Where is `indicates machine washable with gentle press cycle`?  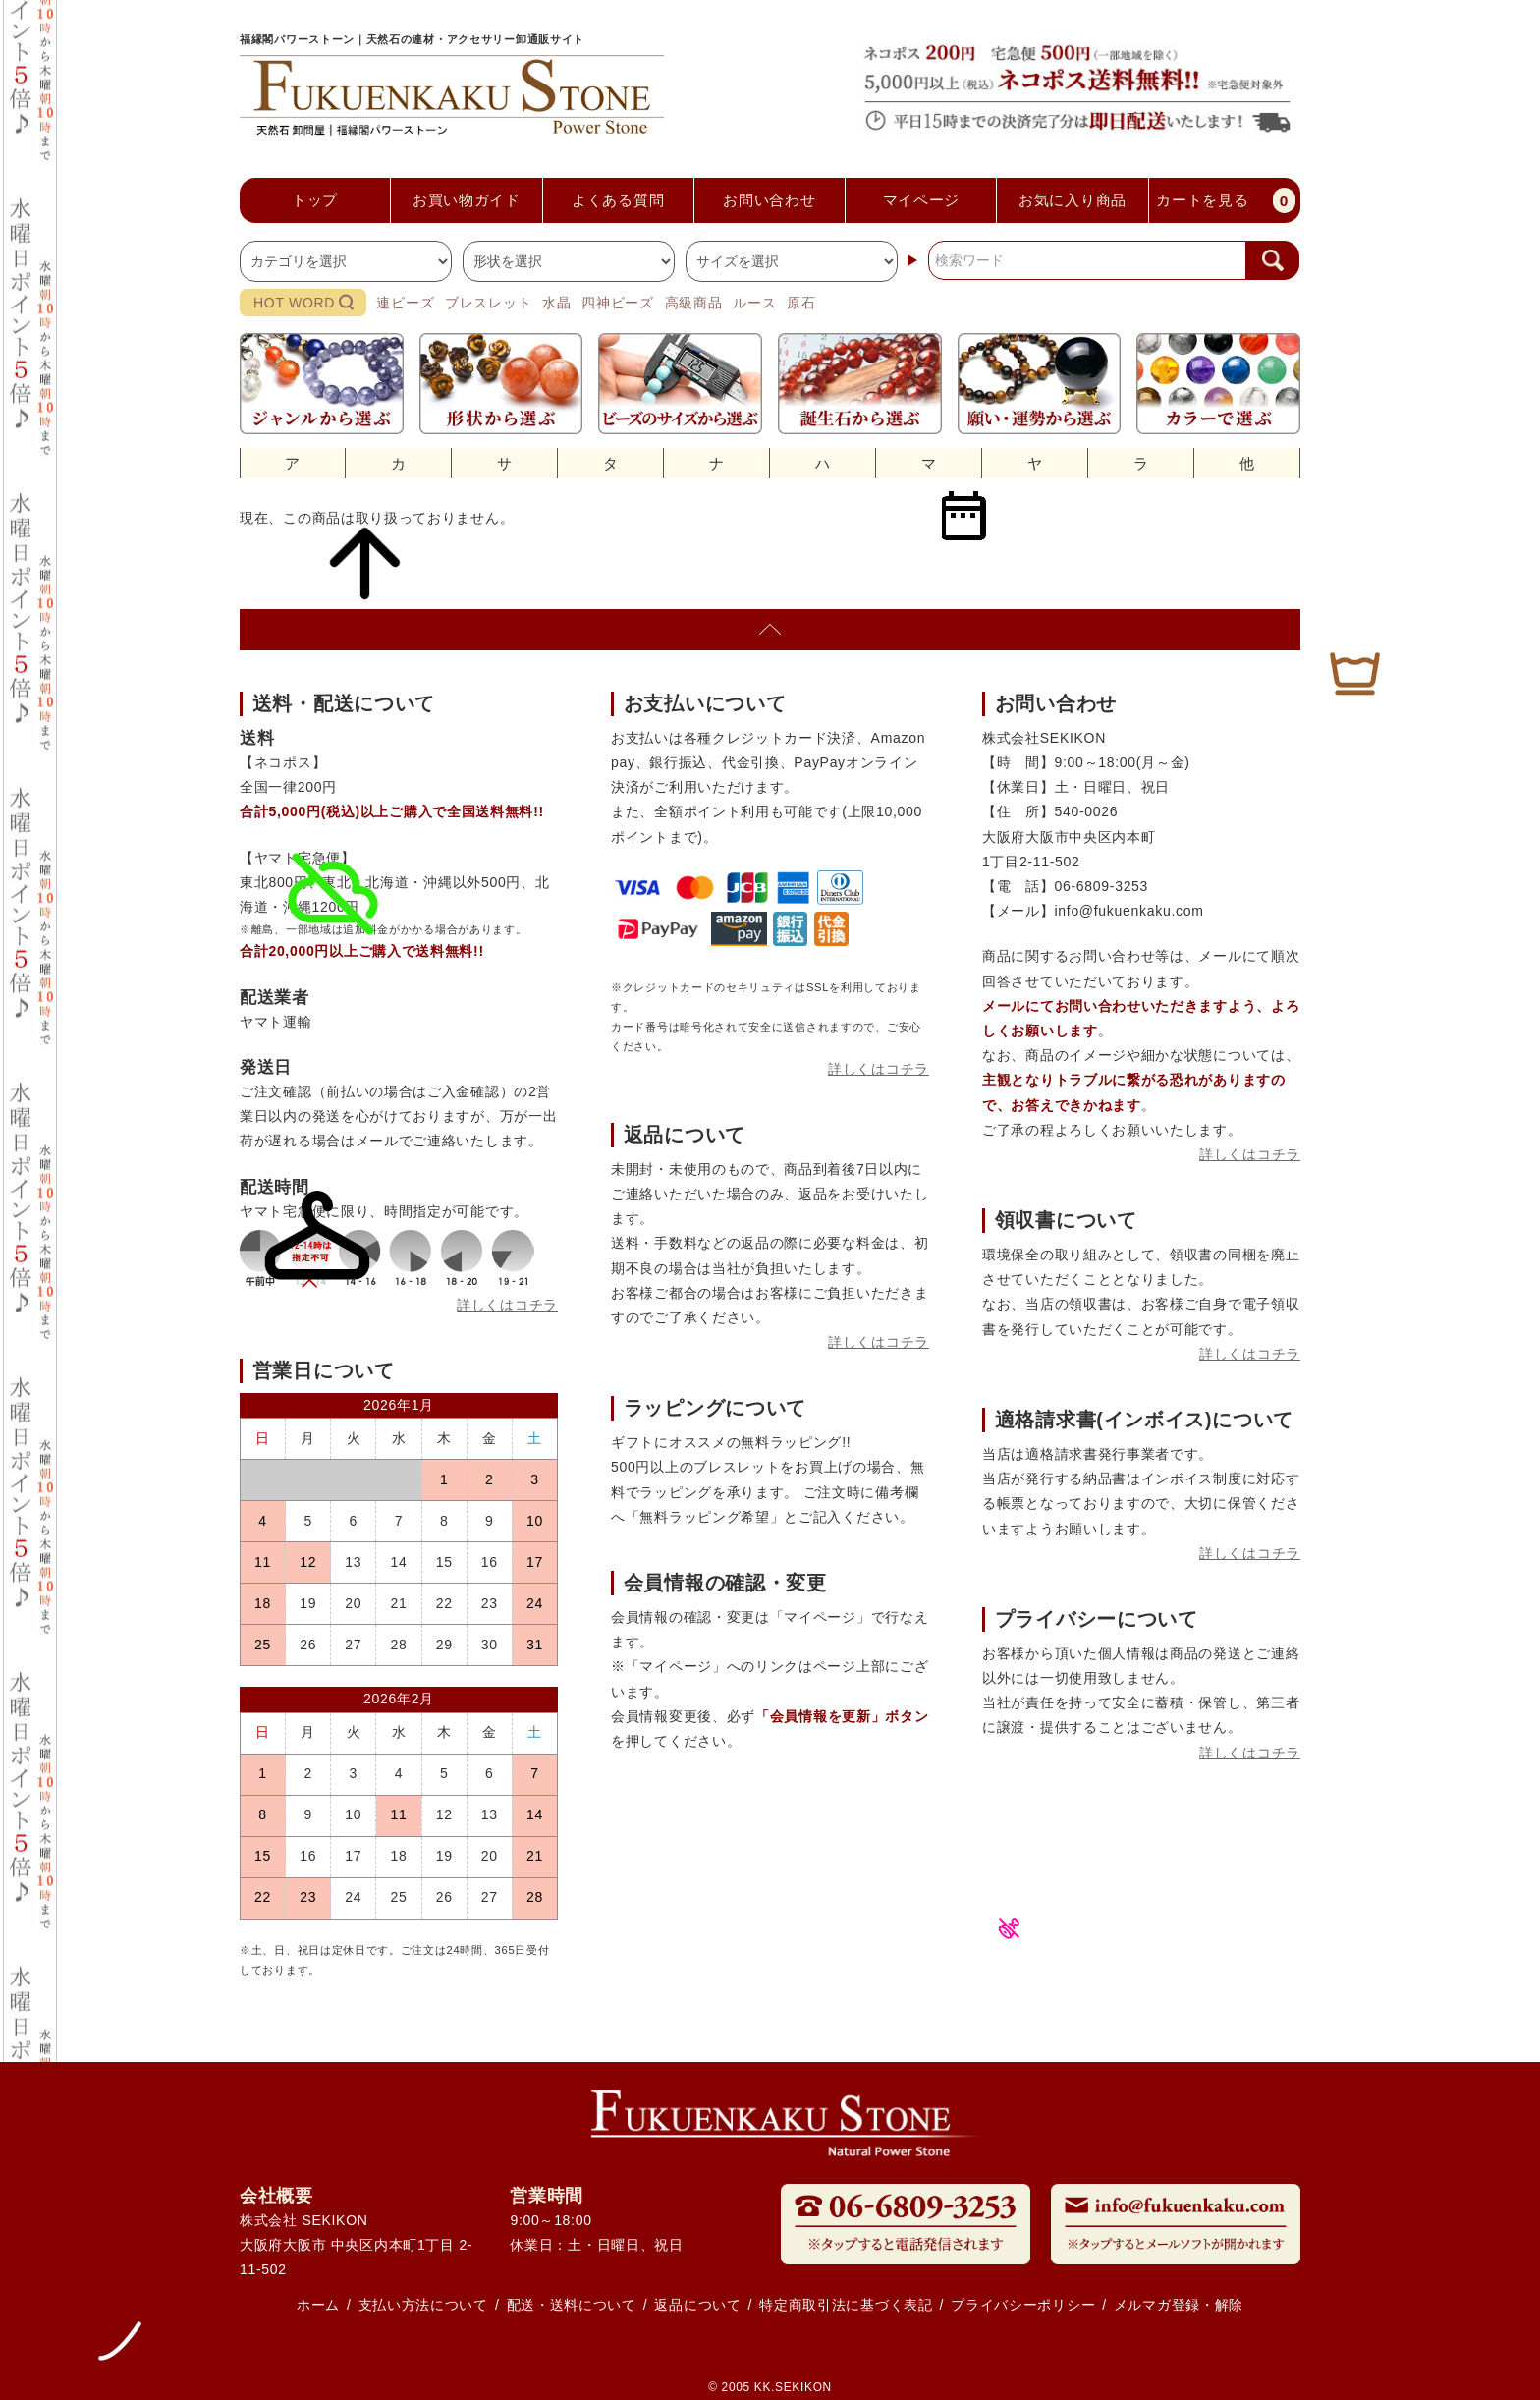
indicates machine washable with gentle press cycle is located at coordinates (1354, 672).